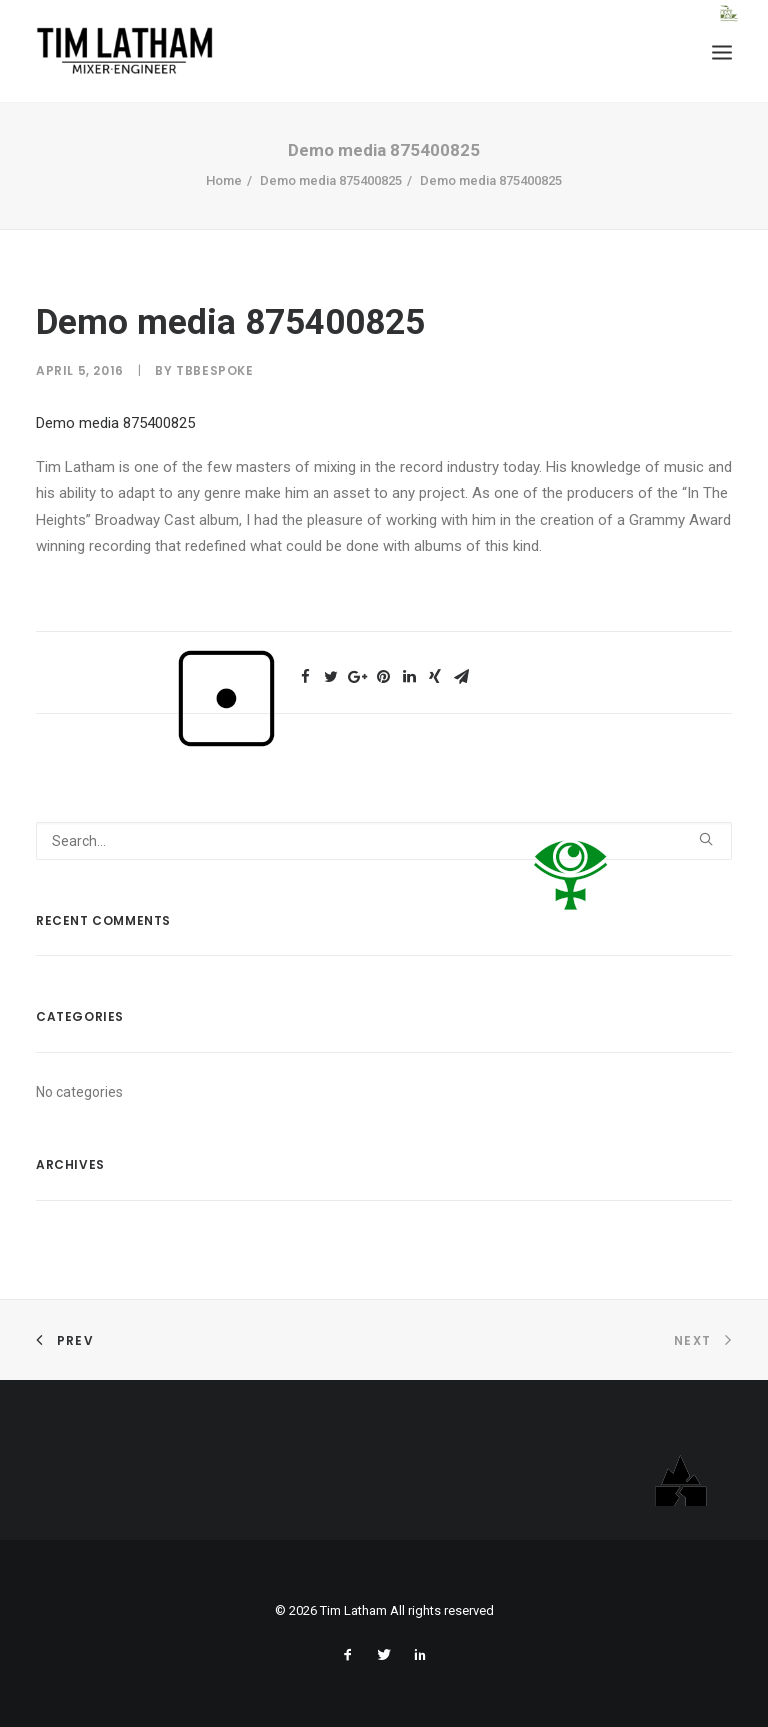  What do you see at coordinates (680, 1480) in the screenshot?
I see `explore valley or mountain terrain` at bounding box center [680, 1480].